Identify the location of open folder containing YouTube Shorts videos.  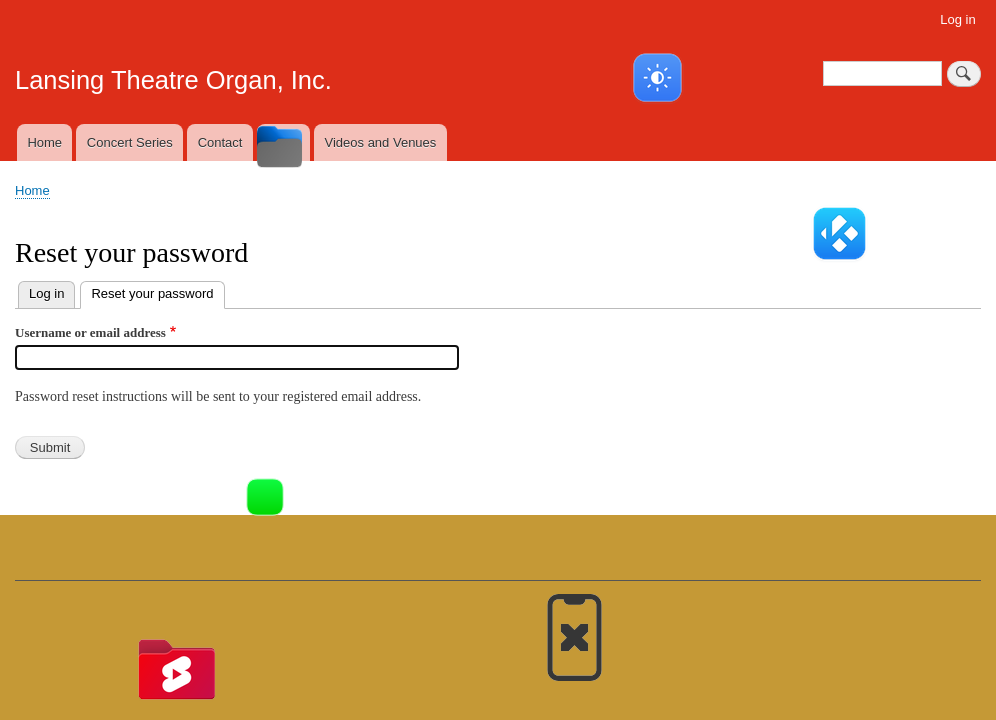
(176, 671).